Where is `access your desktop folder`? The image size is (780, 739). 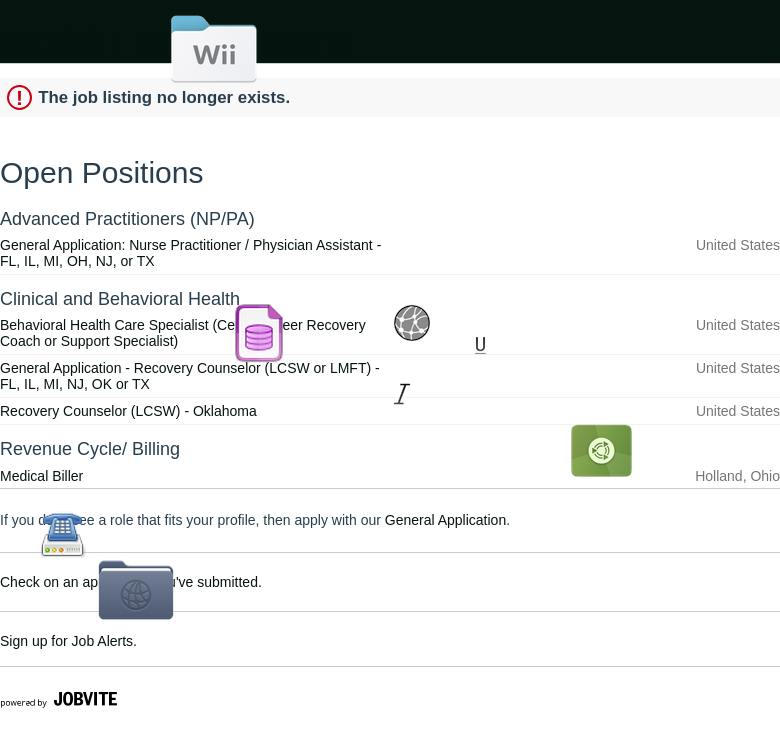
access your desktop folder is located at coordinates (601, 448).